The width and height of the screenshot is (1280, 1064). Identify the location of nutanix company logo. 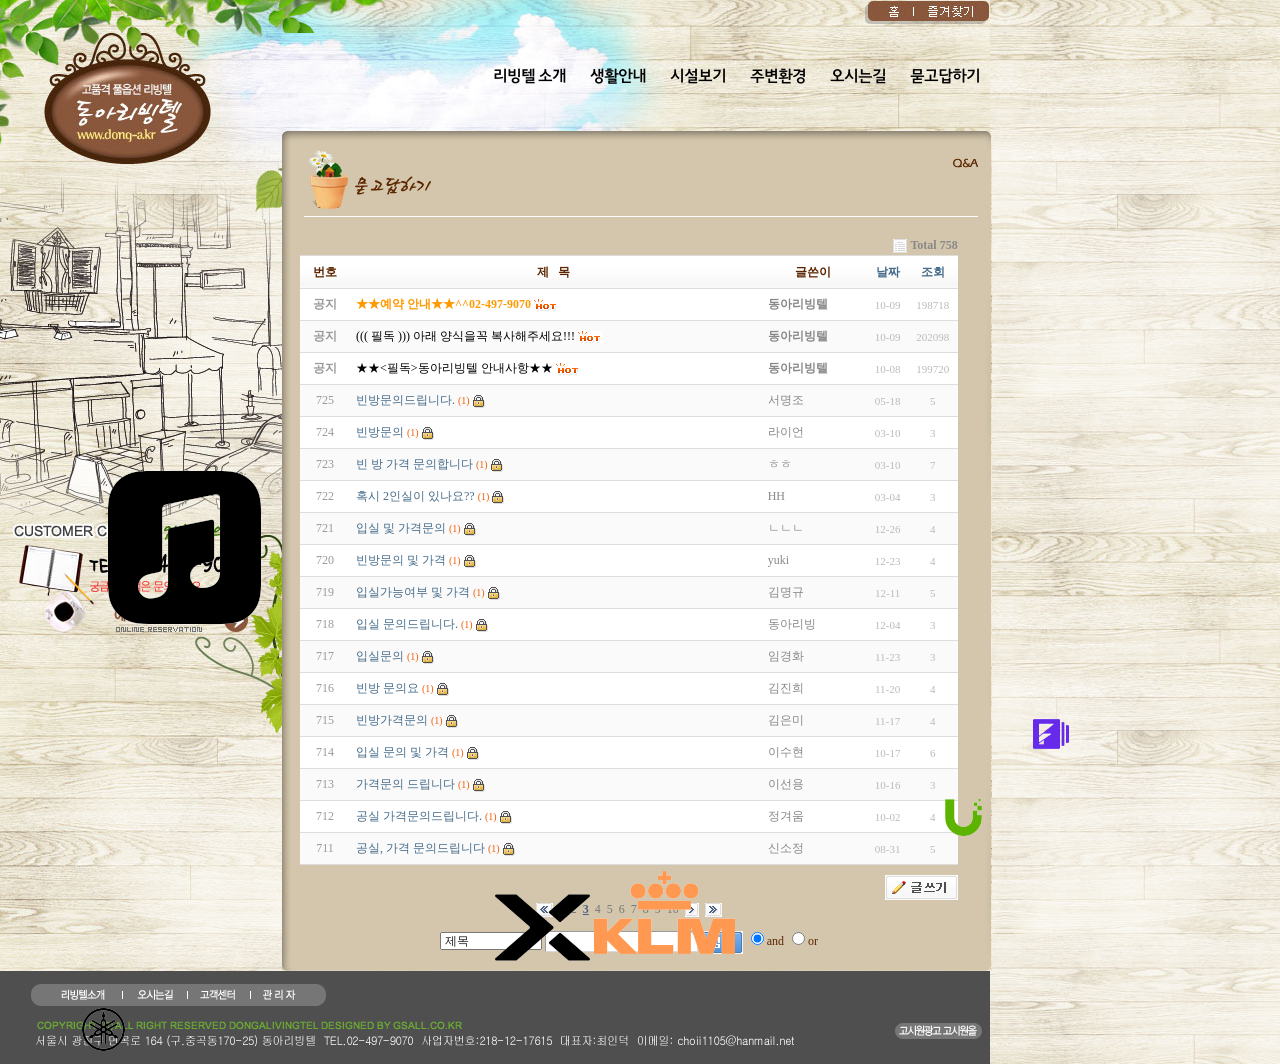
(542, 927).